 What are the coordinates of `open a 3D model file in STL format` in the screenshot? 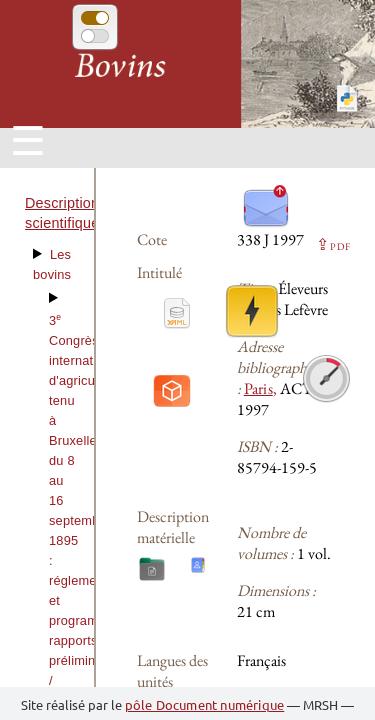 It's located at (172, 390).